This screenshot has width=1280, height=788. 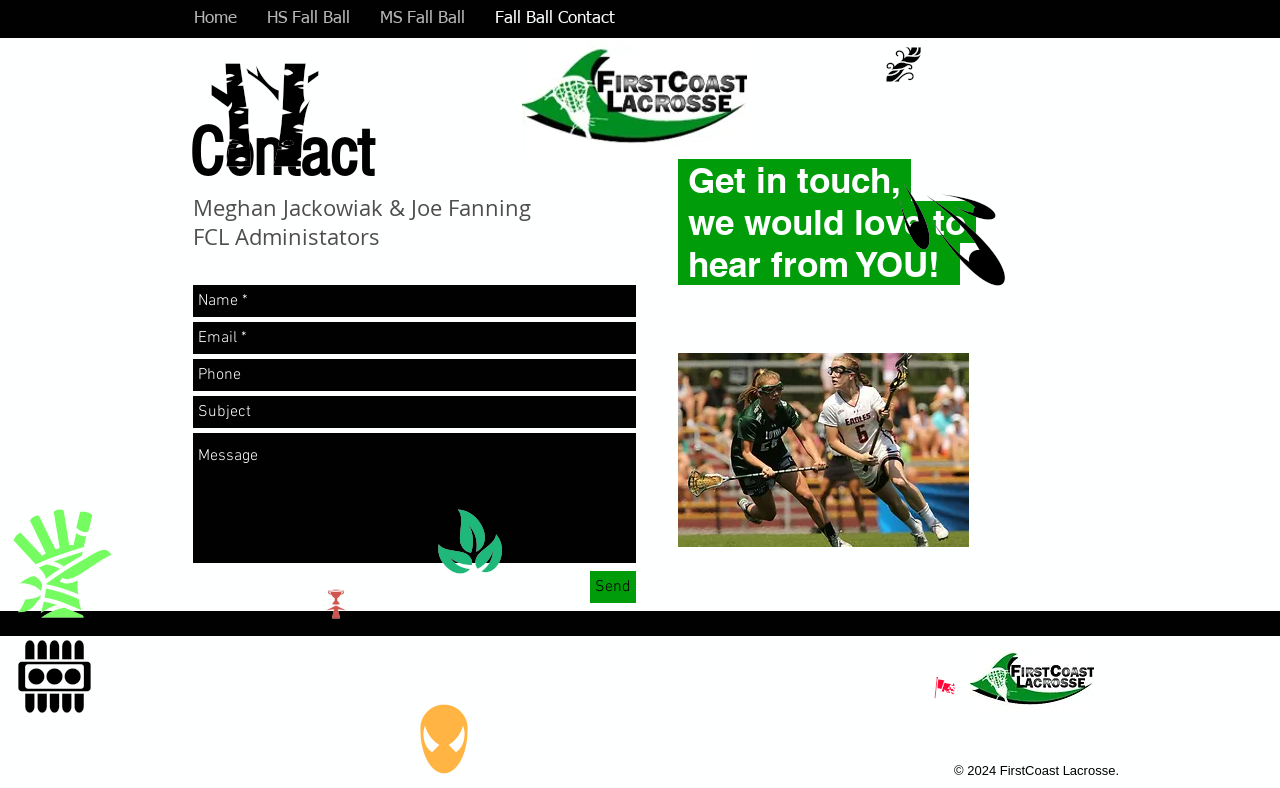 What do you see at coordinates (62, 563) in the screenshot?
I see `access first aid or injury reporting` at bounding box center [62, 563].